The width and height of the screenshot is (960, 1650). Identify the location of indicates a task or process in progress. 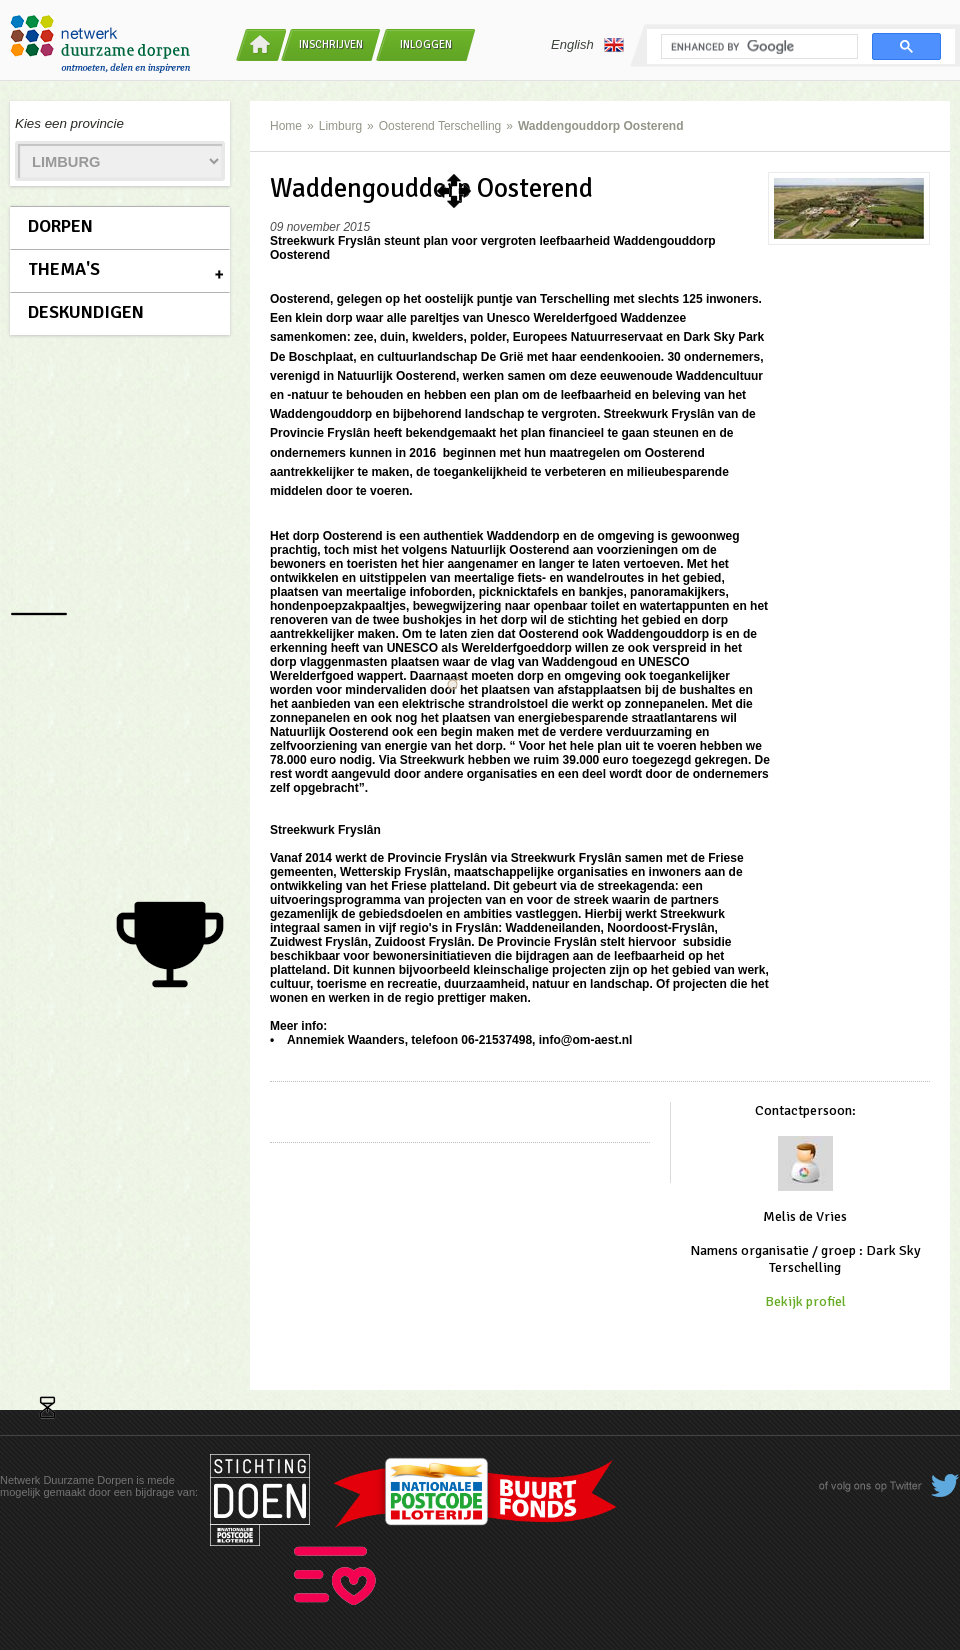
(47, 1407).